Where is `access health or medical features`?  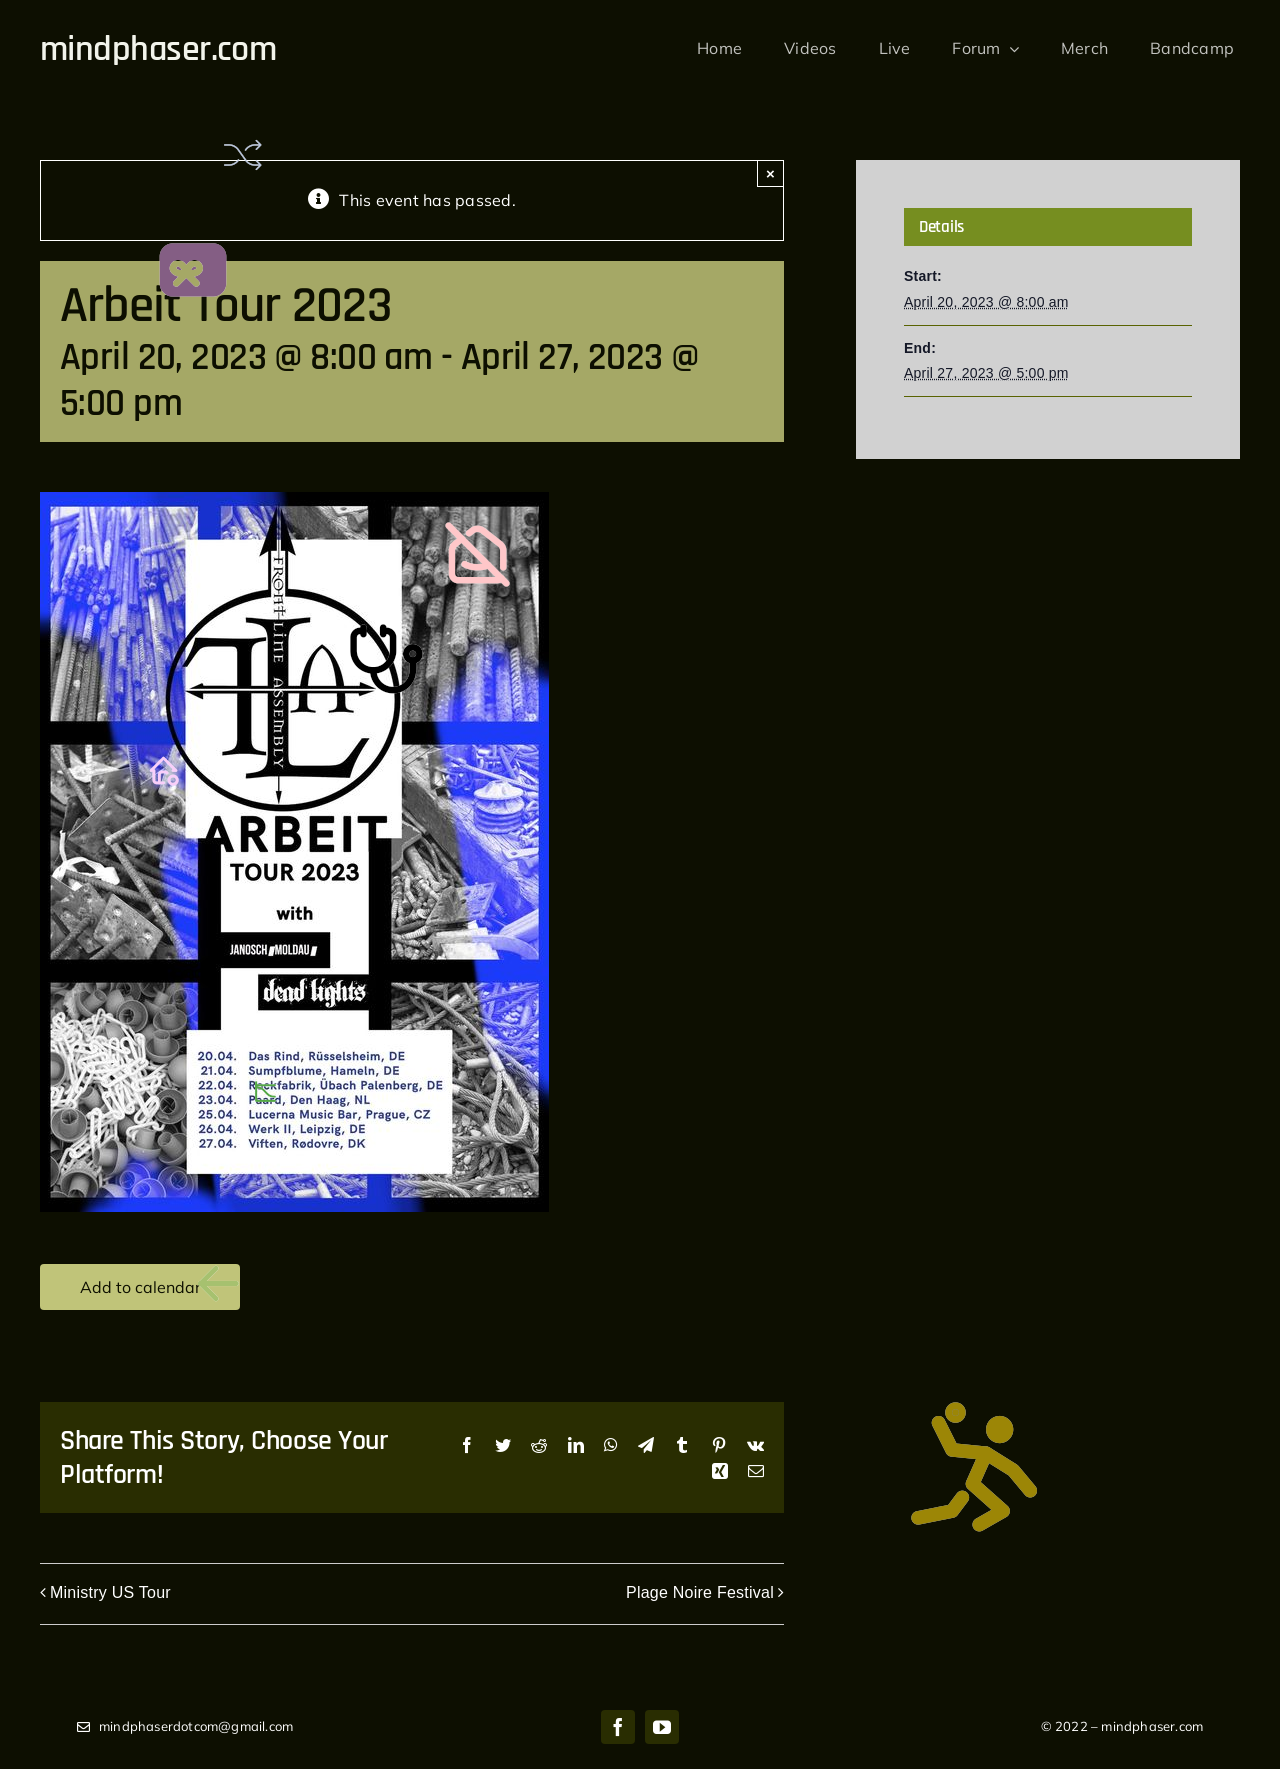 access health or medical features is located at coordinates (386, 660).